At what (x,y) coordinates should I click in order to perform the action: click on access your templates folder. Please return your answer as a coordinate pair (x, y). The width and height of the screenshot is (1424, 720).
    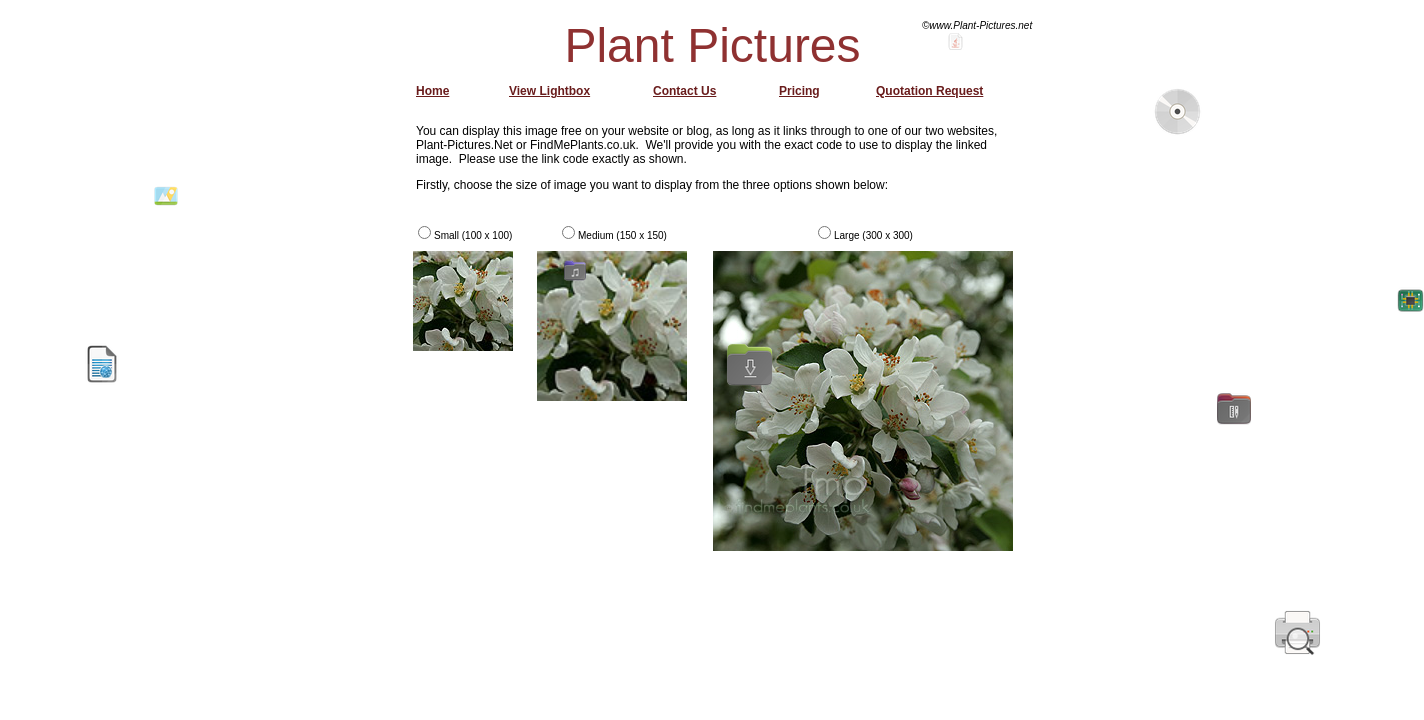
    Looking at the image, I should click on (1234, 408).